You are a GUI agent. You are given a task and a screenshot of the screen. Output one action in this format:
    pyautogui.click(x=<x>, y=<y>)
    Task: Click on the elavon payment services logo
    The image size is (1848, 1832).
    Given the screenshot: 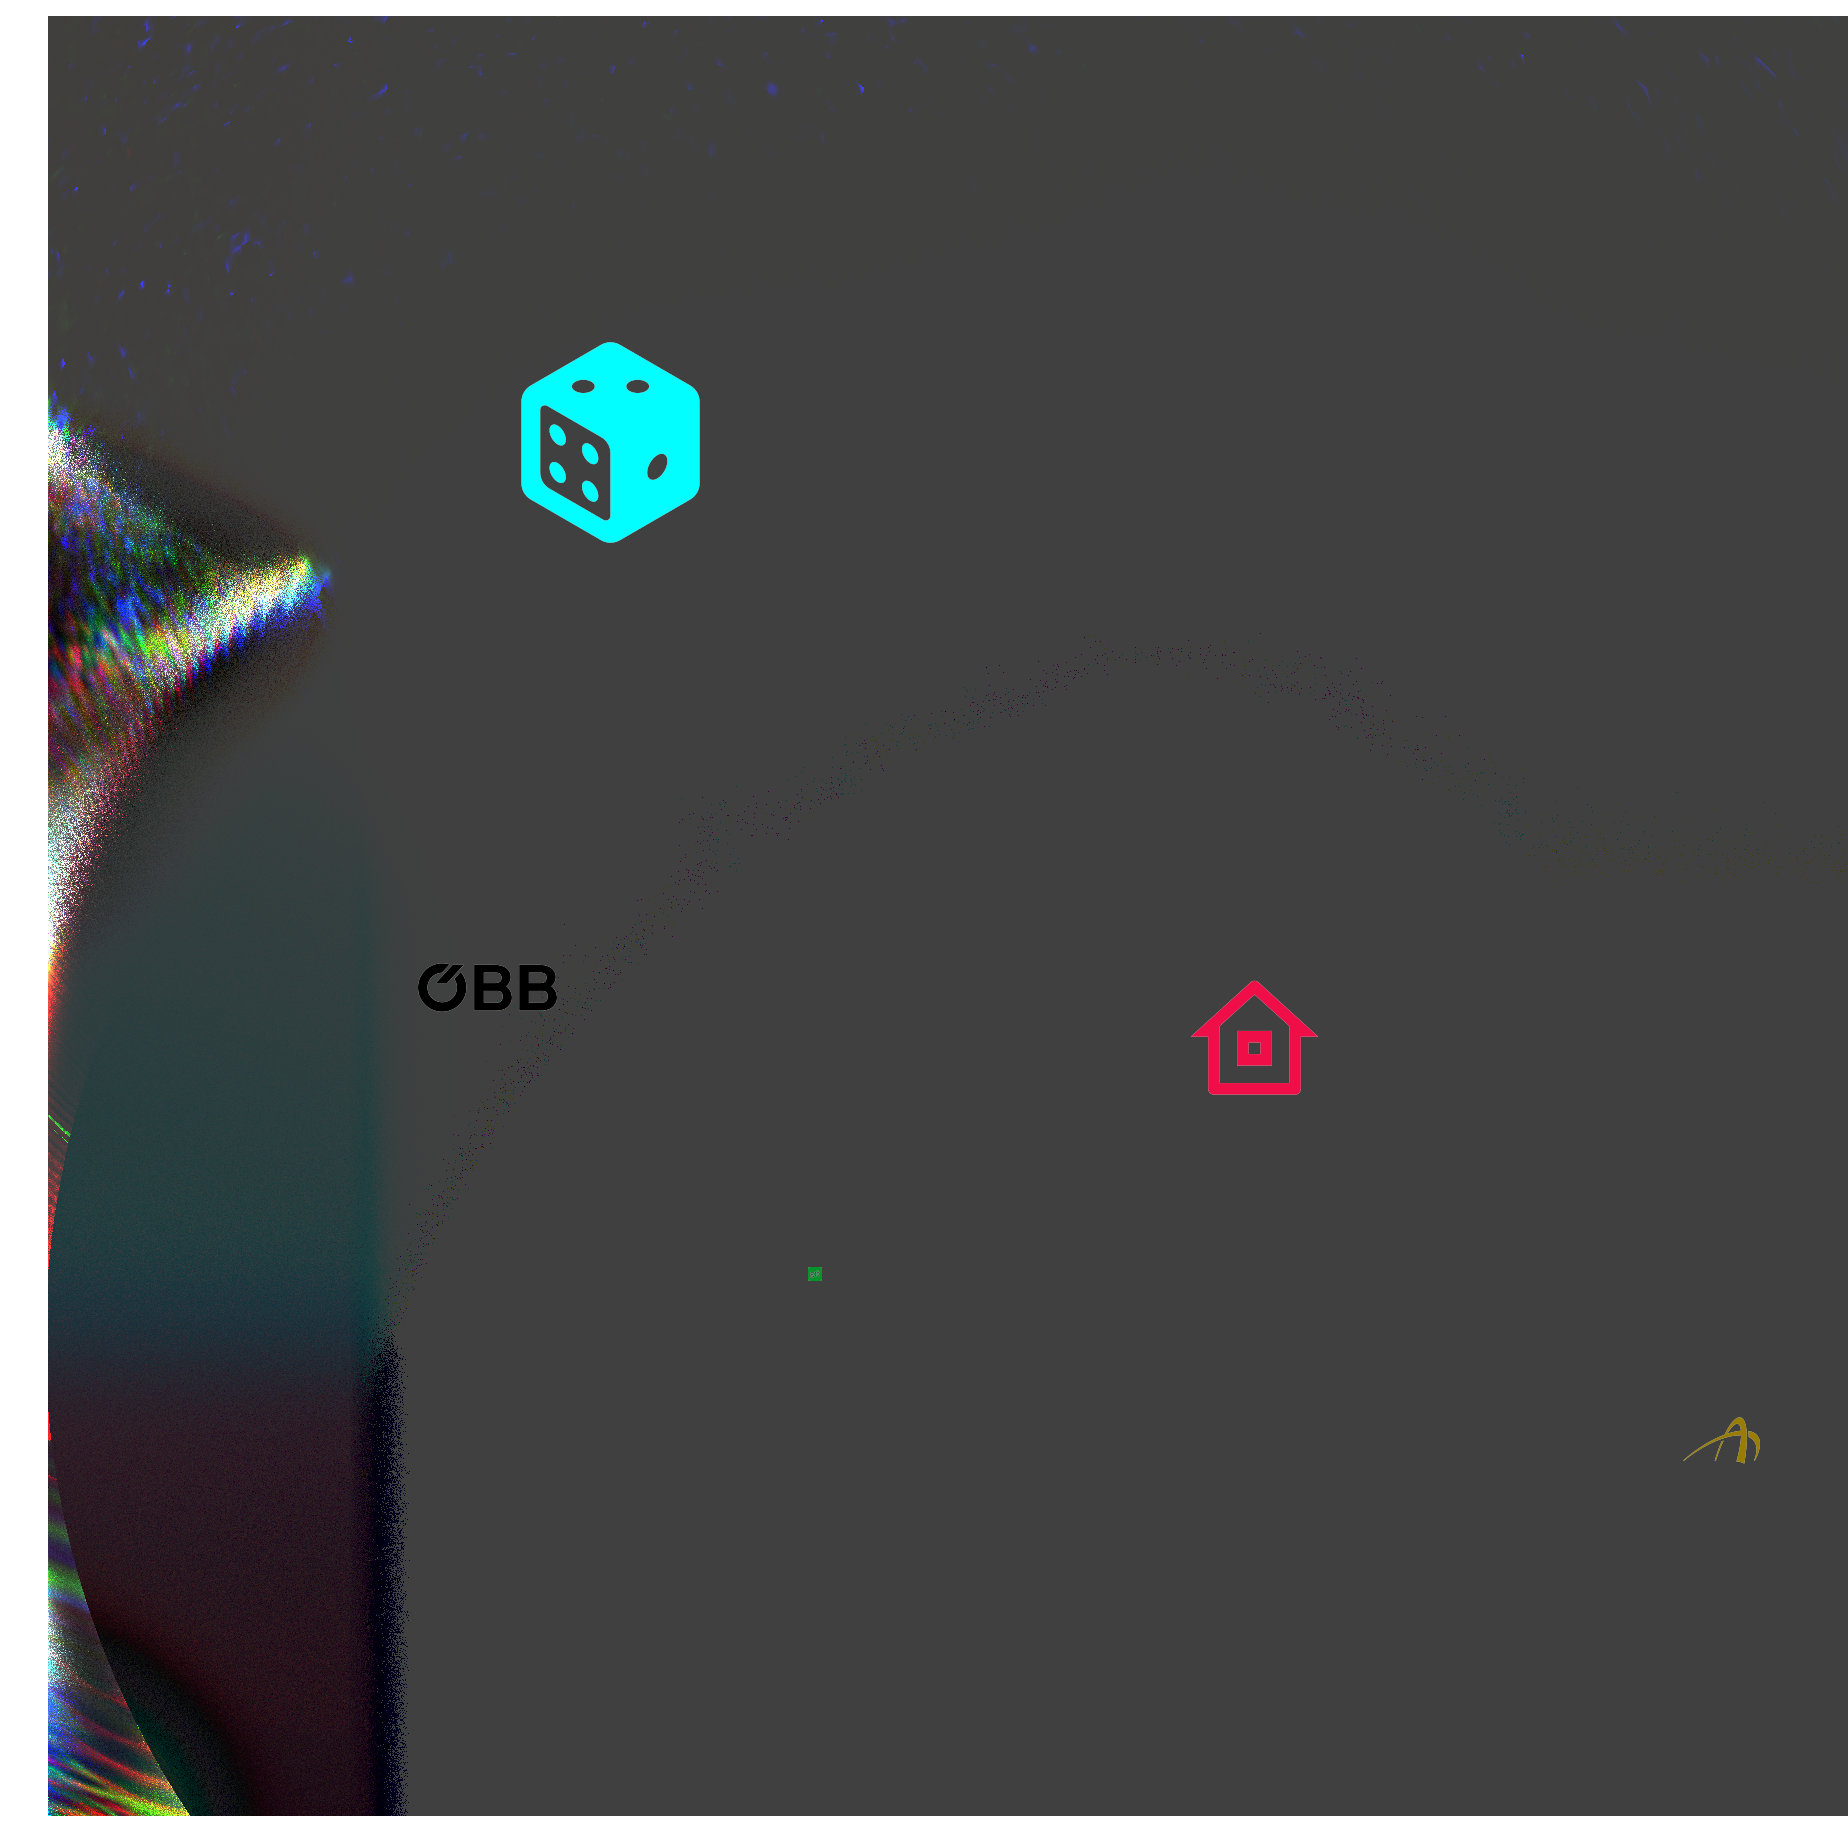 What is the action you would take?
    pyautogui.click(x=1721, y=1440)
    